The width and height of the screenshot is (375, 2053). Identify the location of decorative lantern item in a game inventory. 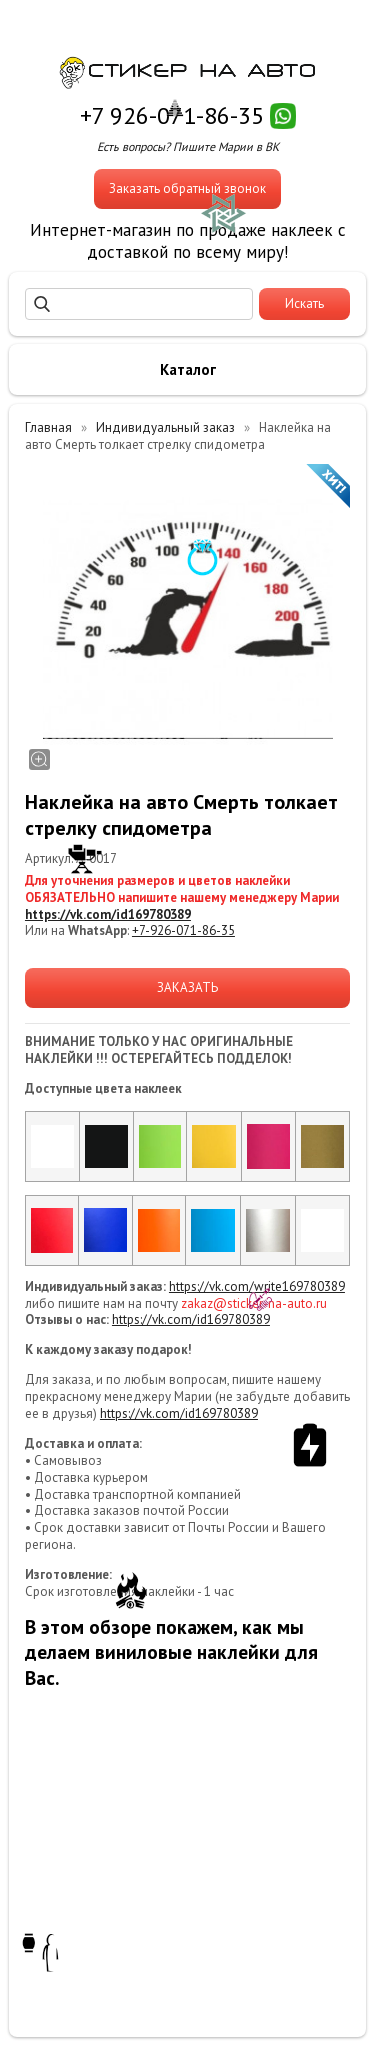
(41, 1952).